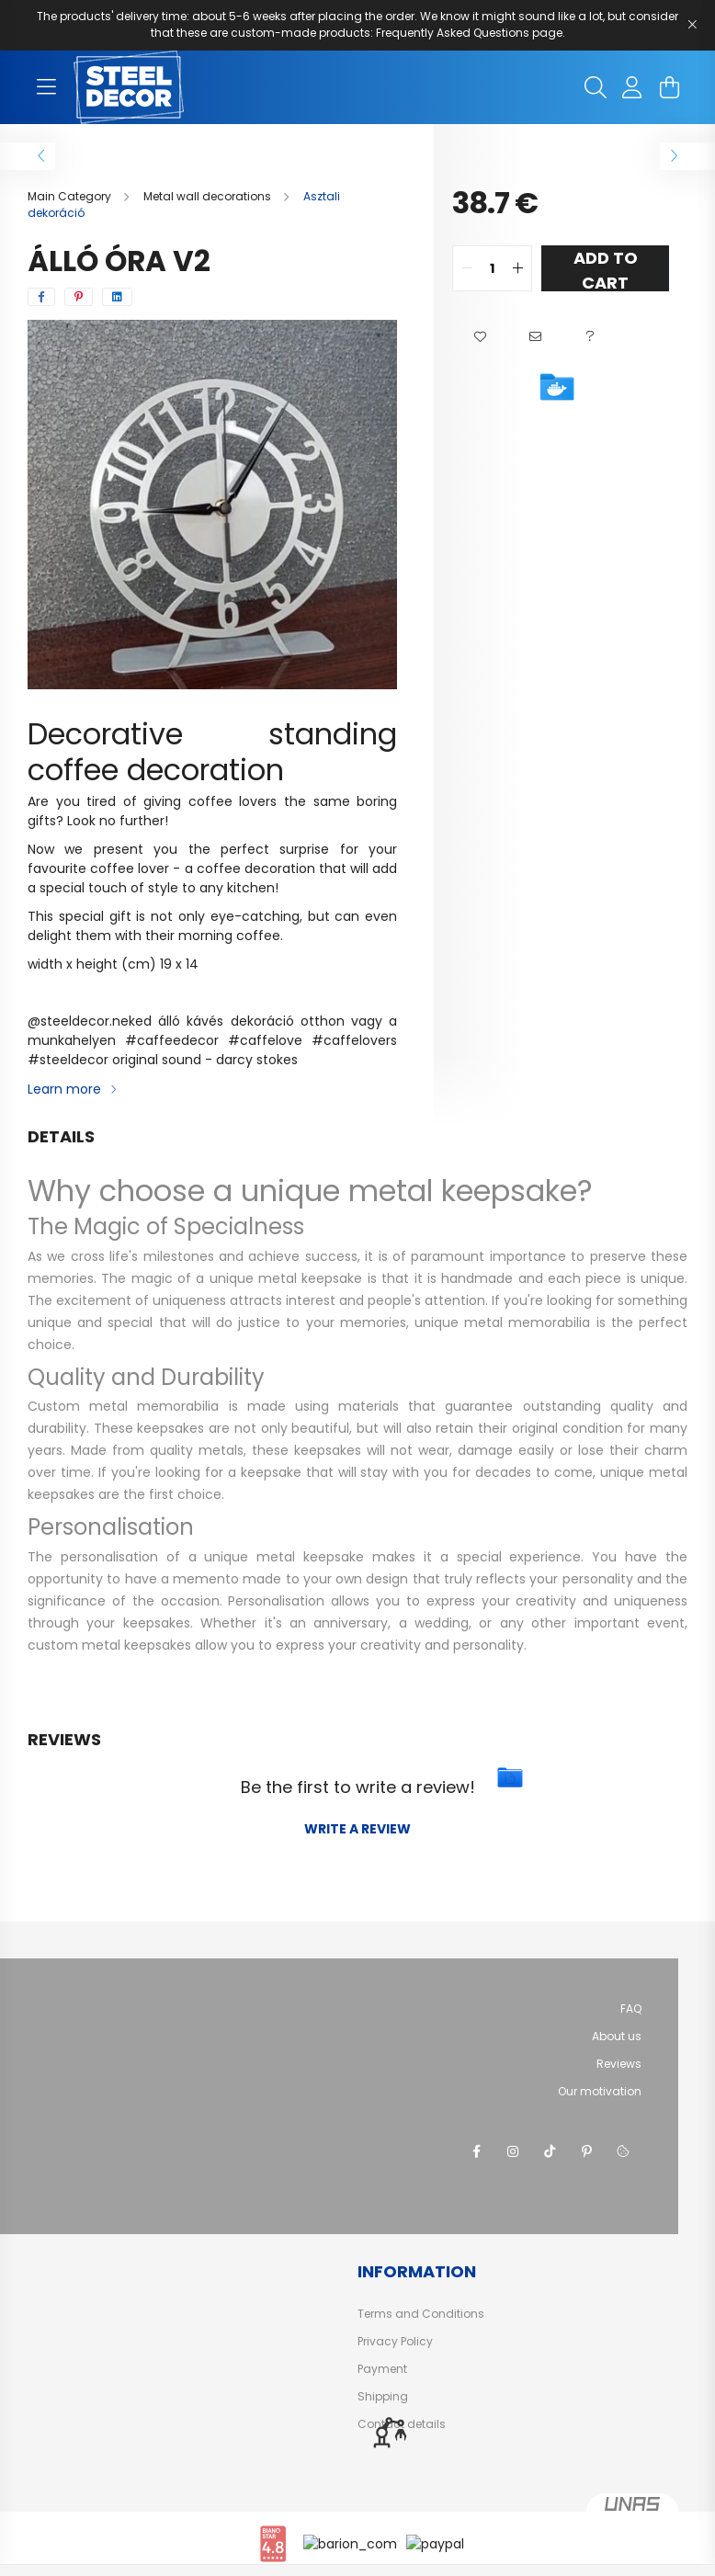 The height and width of the screenshot is (2576, 715). What do you see at coordinates (557, 388) in the screenshot?
I see `open folder containing docker projects` at bounding box center [557, 388].